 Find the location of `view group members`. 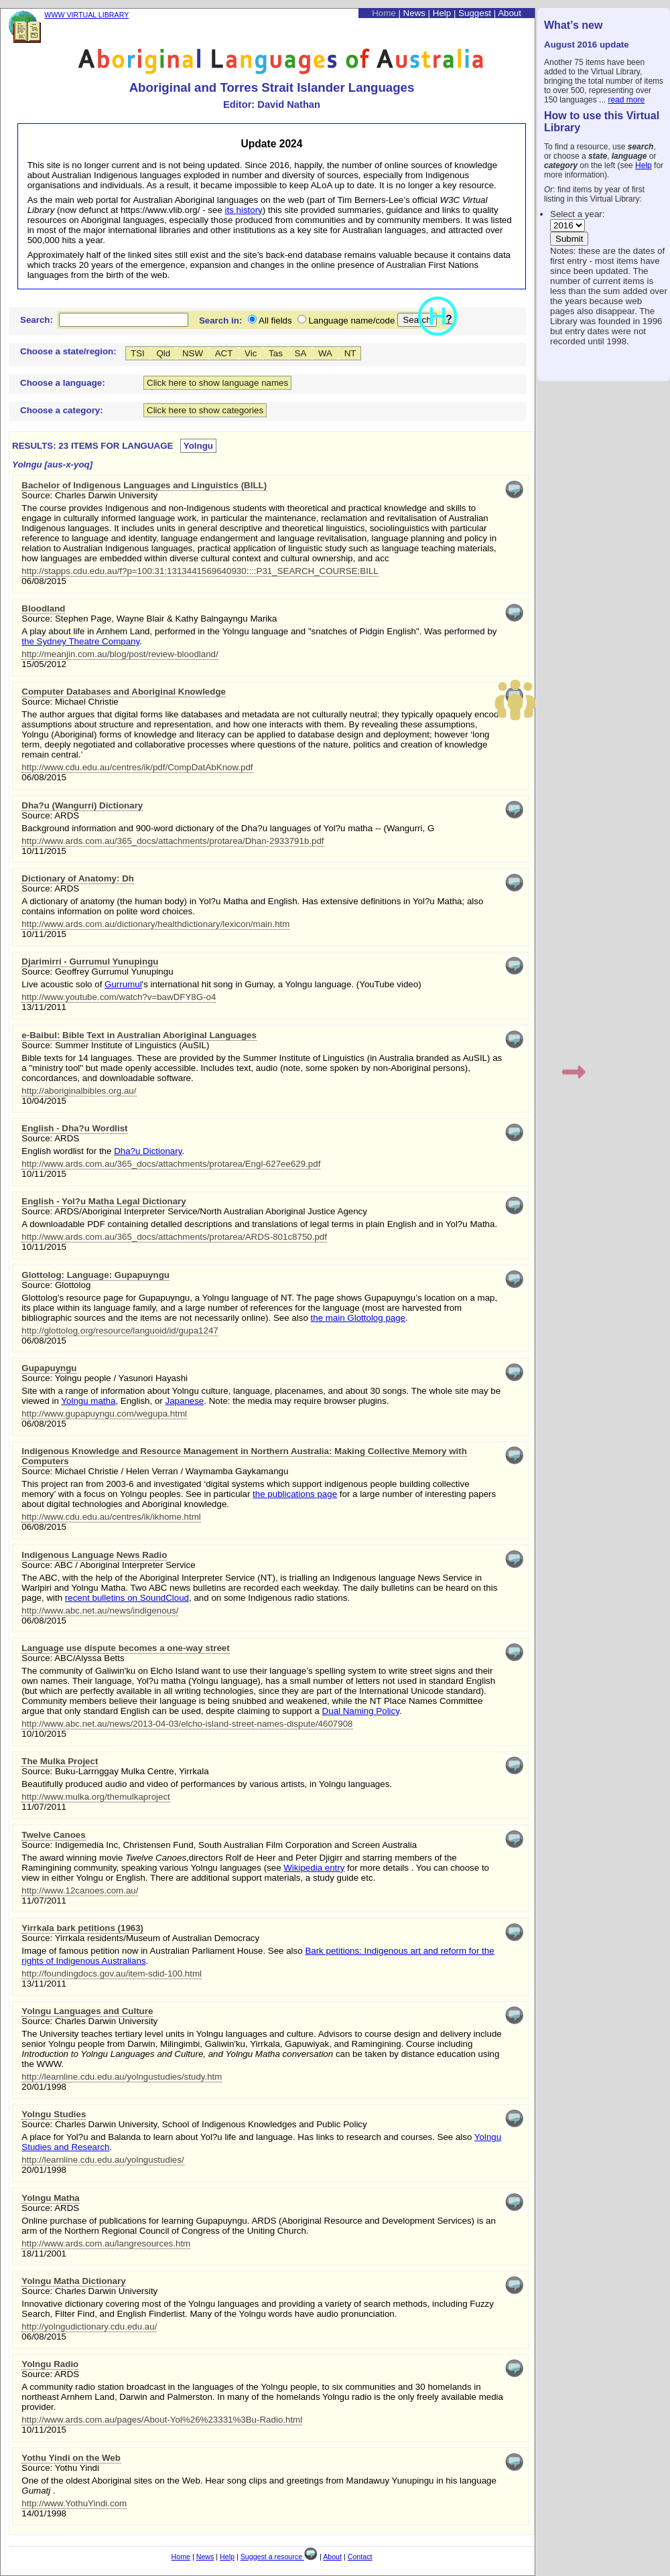

view group members is located at coordinates (515, 700).